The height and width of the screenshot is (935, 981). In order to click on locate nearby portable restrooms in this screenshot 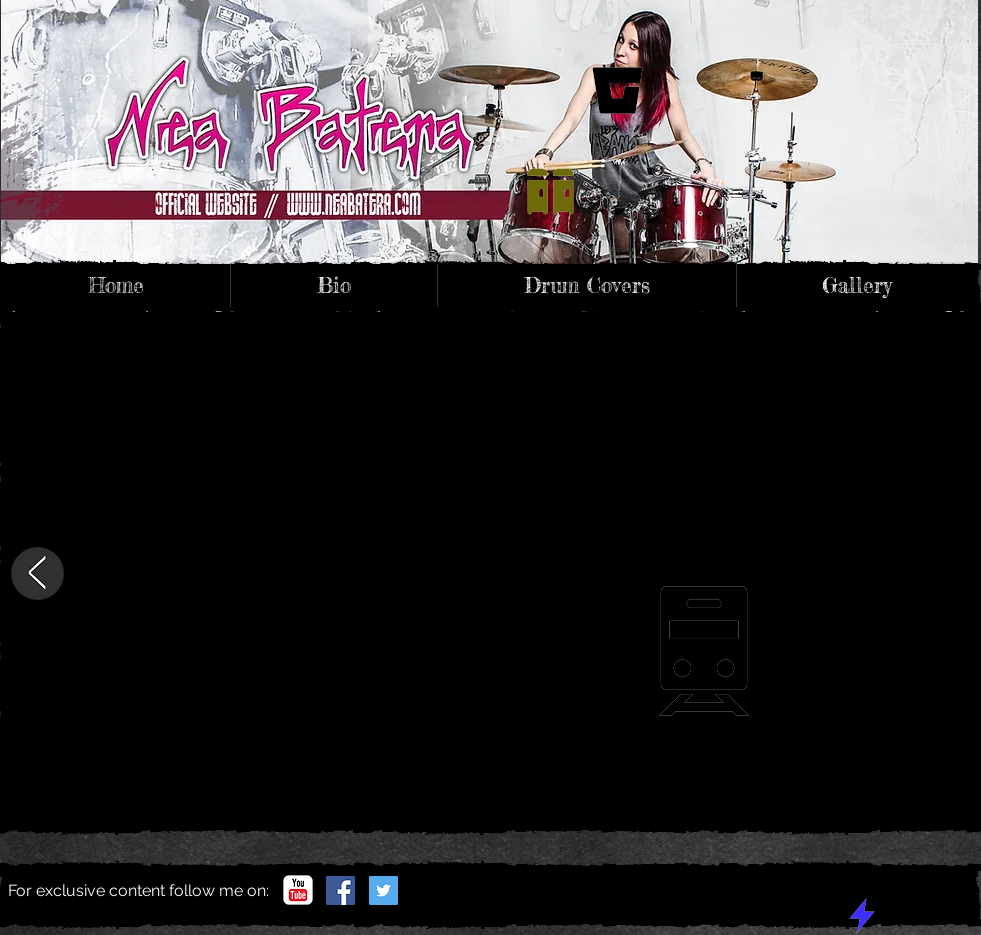, I will do `click(550, 191)`.